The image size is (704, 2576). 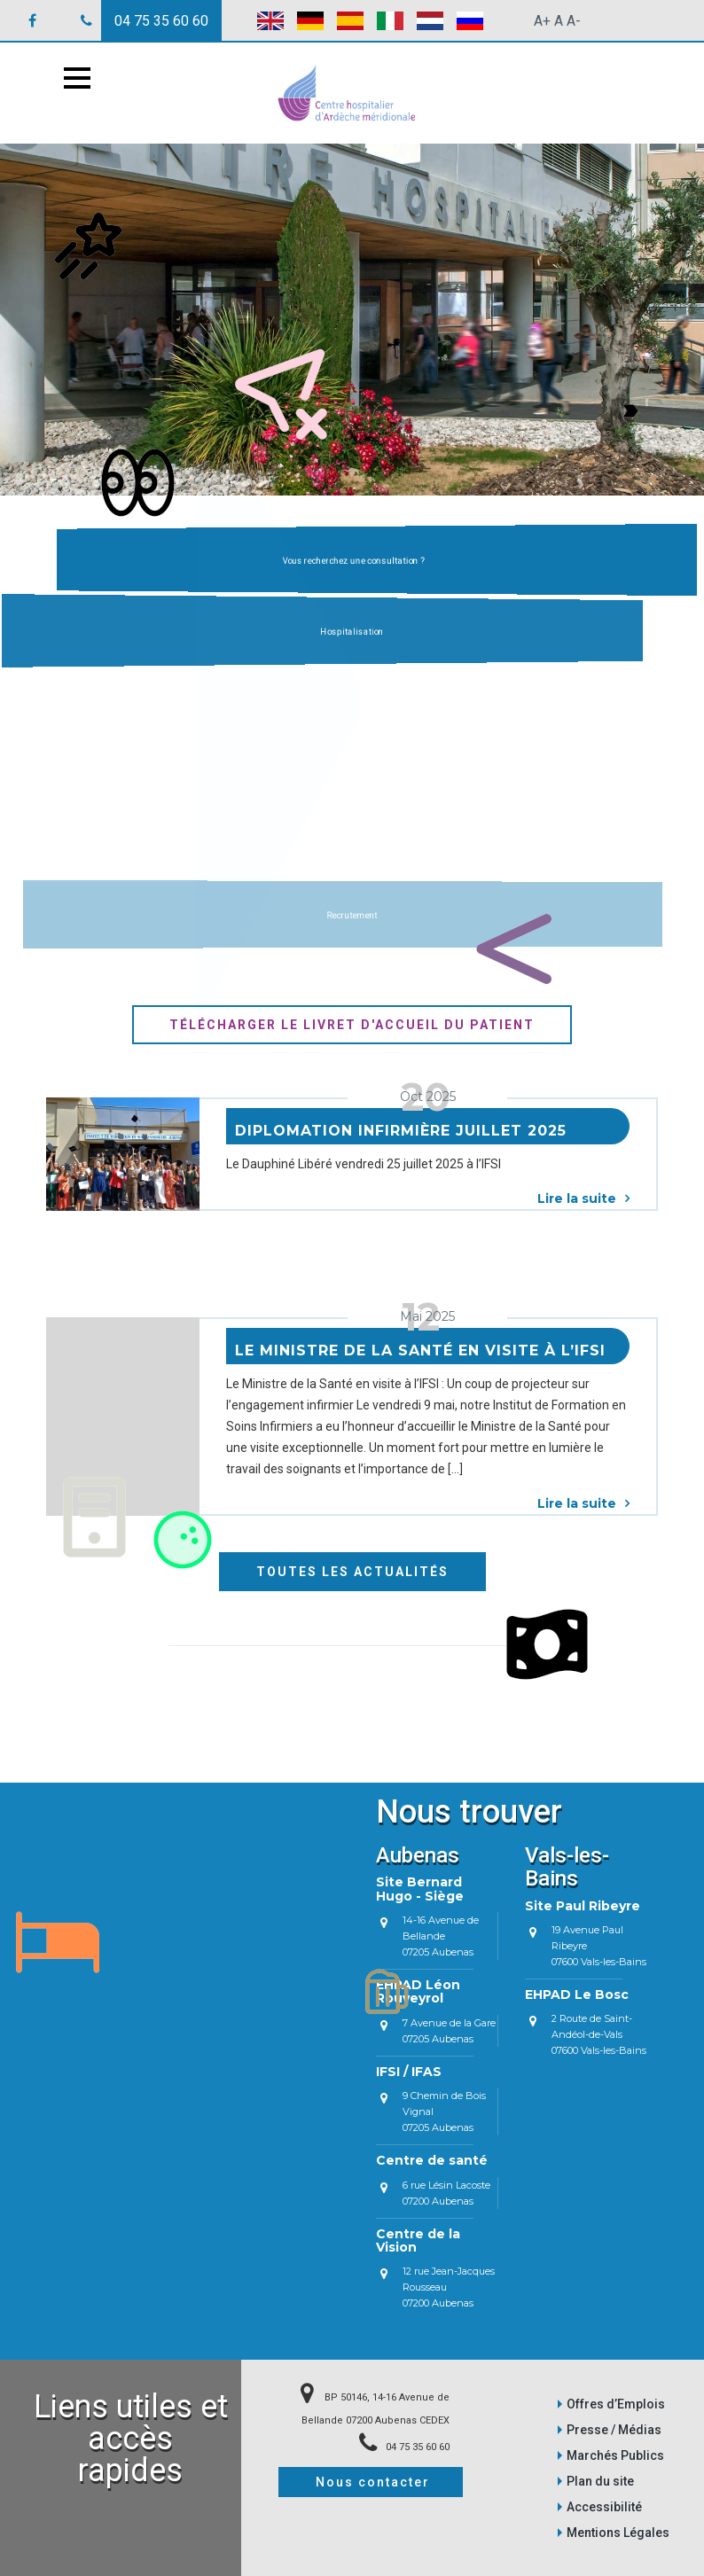 What do you see at coordinates (630, 410) in the screenshot?
I see `mark a message or item as important` at bounding box center [630, 410].